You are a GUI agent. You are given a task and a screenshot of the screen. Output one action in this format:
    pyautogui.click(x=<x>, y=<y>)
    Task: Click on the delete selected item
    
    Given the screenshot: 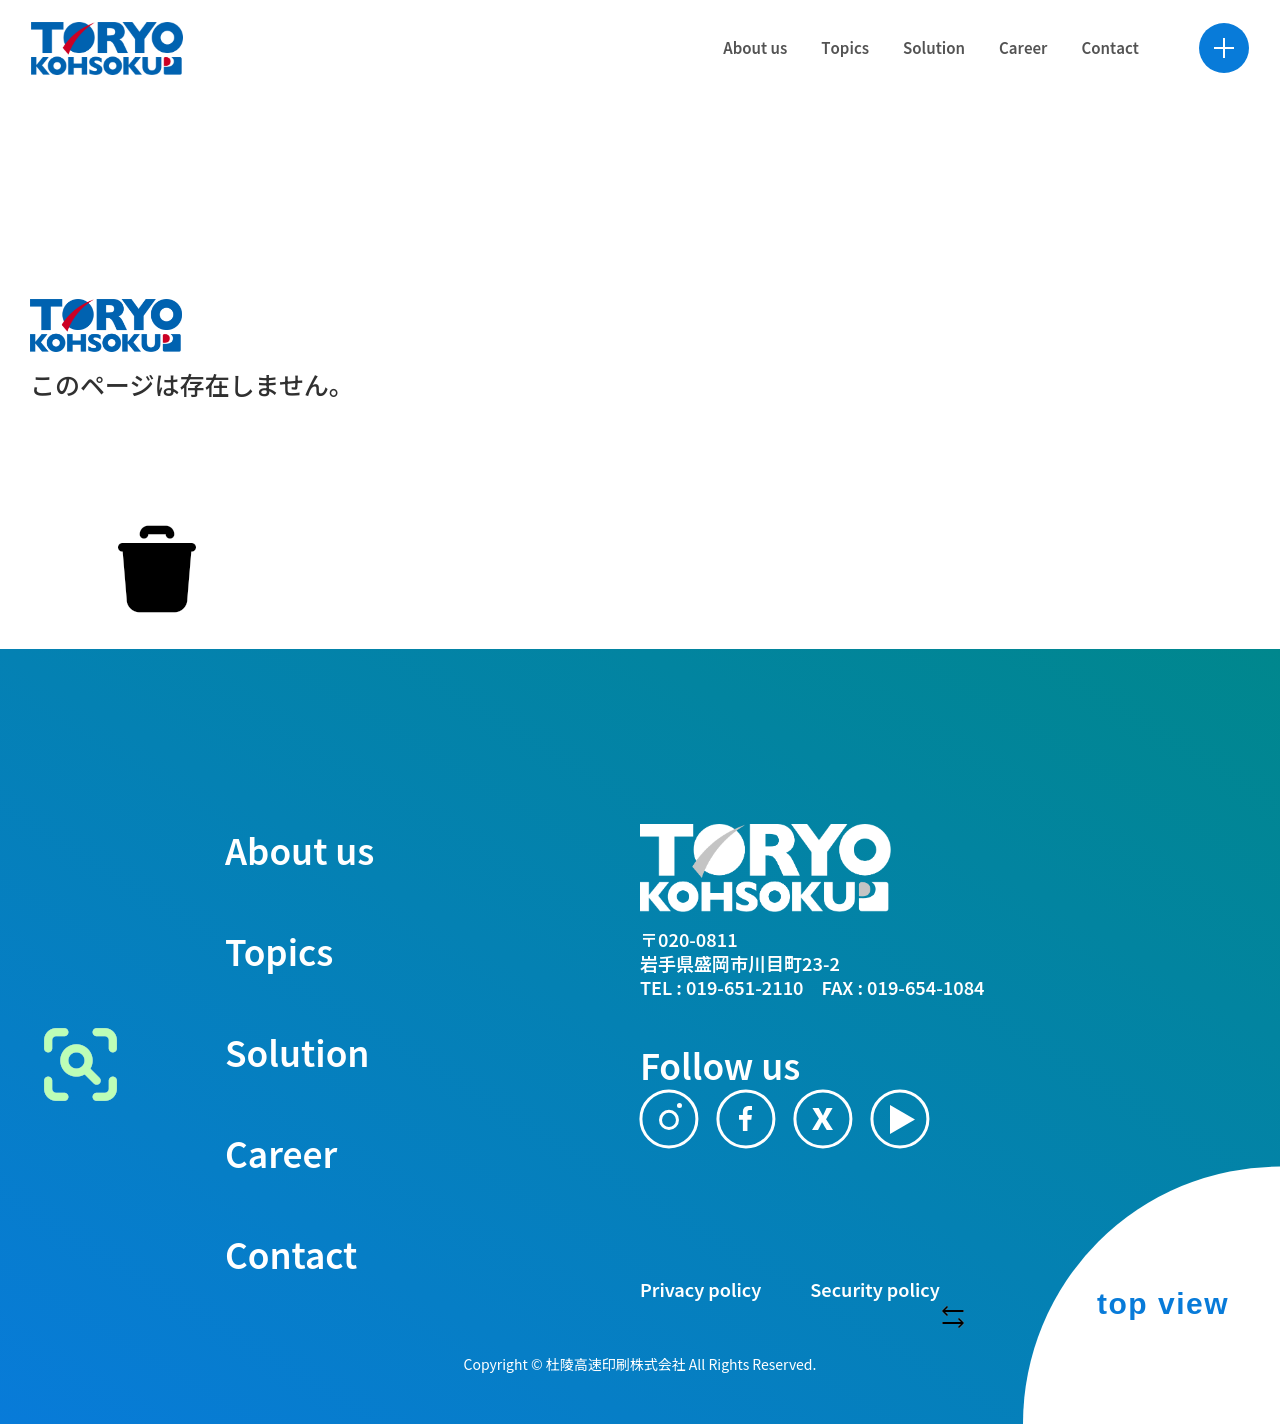 What is the action you would take?
    pyautogui.click(x=157, y=569)
    